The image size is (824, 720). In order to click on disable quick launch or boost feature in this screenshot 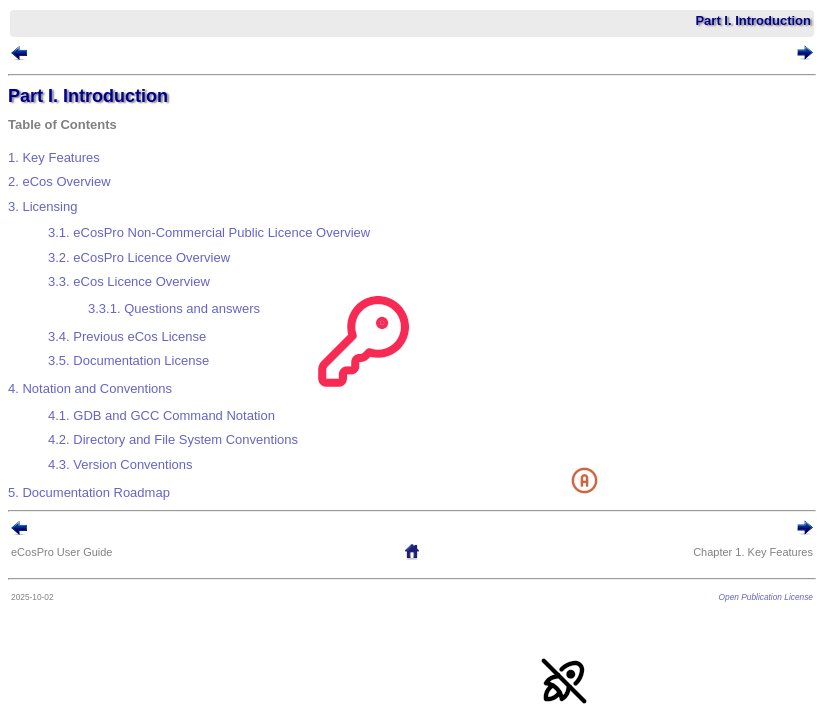, I will do `click(564, 681)`.